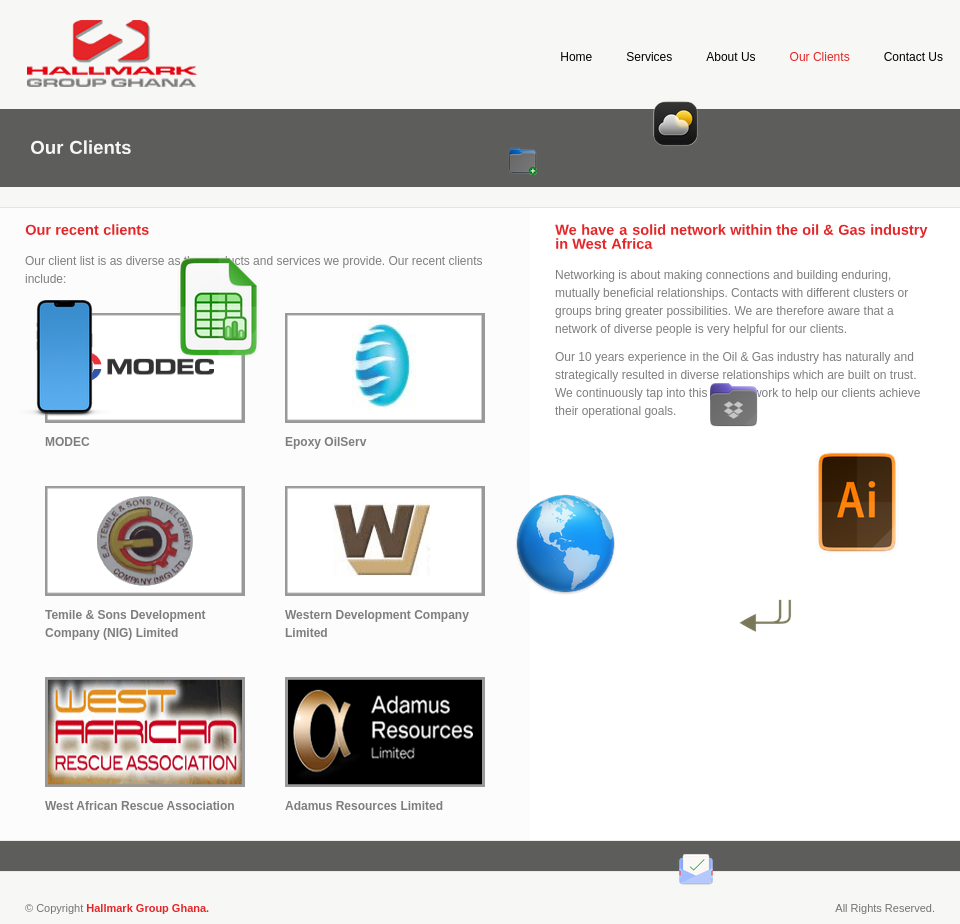 The width and height of the screenshot is (960, 924). Describe the element at coordinates (733, 404) in the screenshot. I see `open your dropbox synced folder` at that location.